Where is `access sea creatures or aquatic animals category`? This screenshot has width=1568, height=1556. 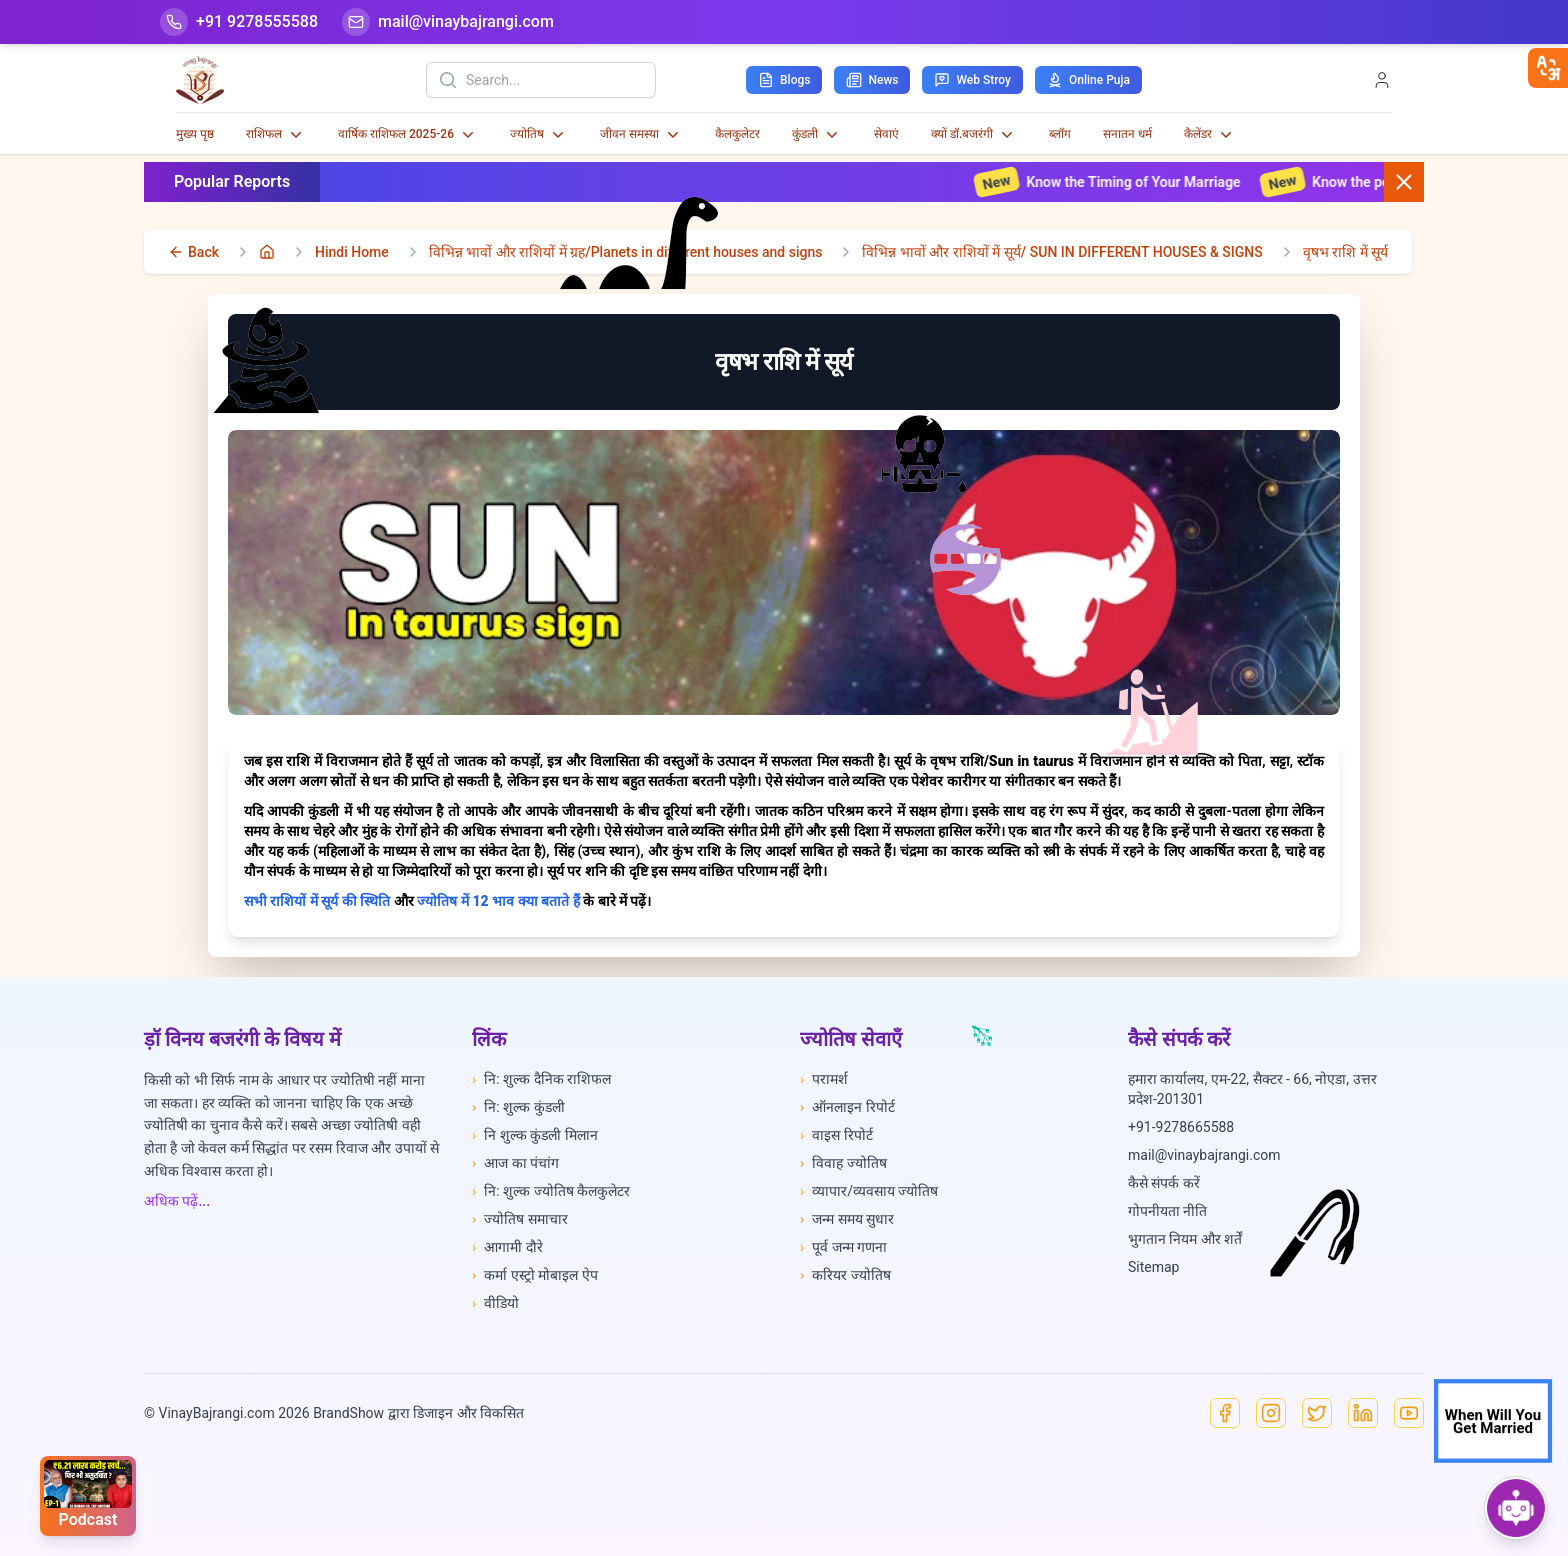 access sea creatures or aquatic animals category is located at coordinates (639, 243).